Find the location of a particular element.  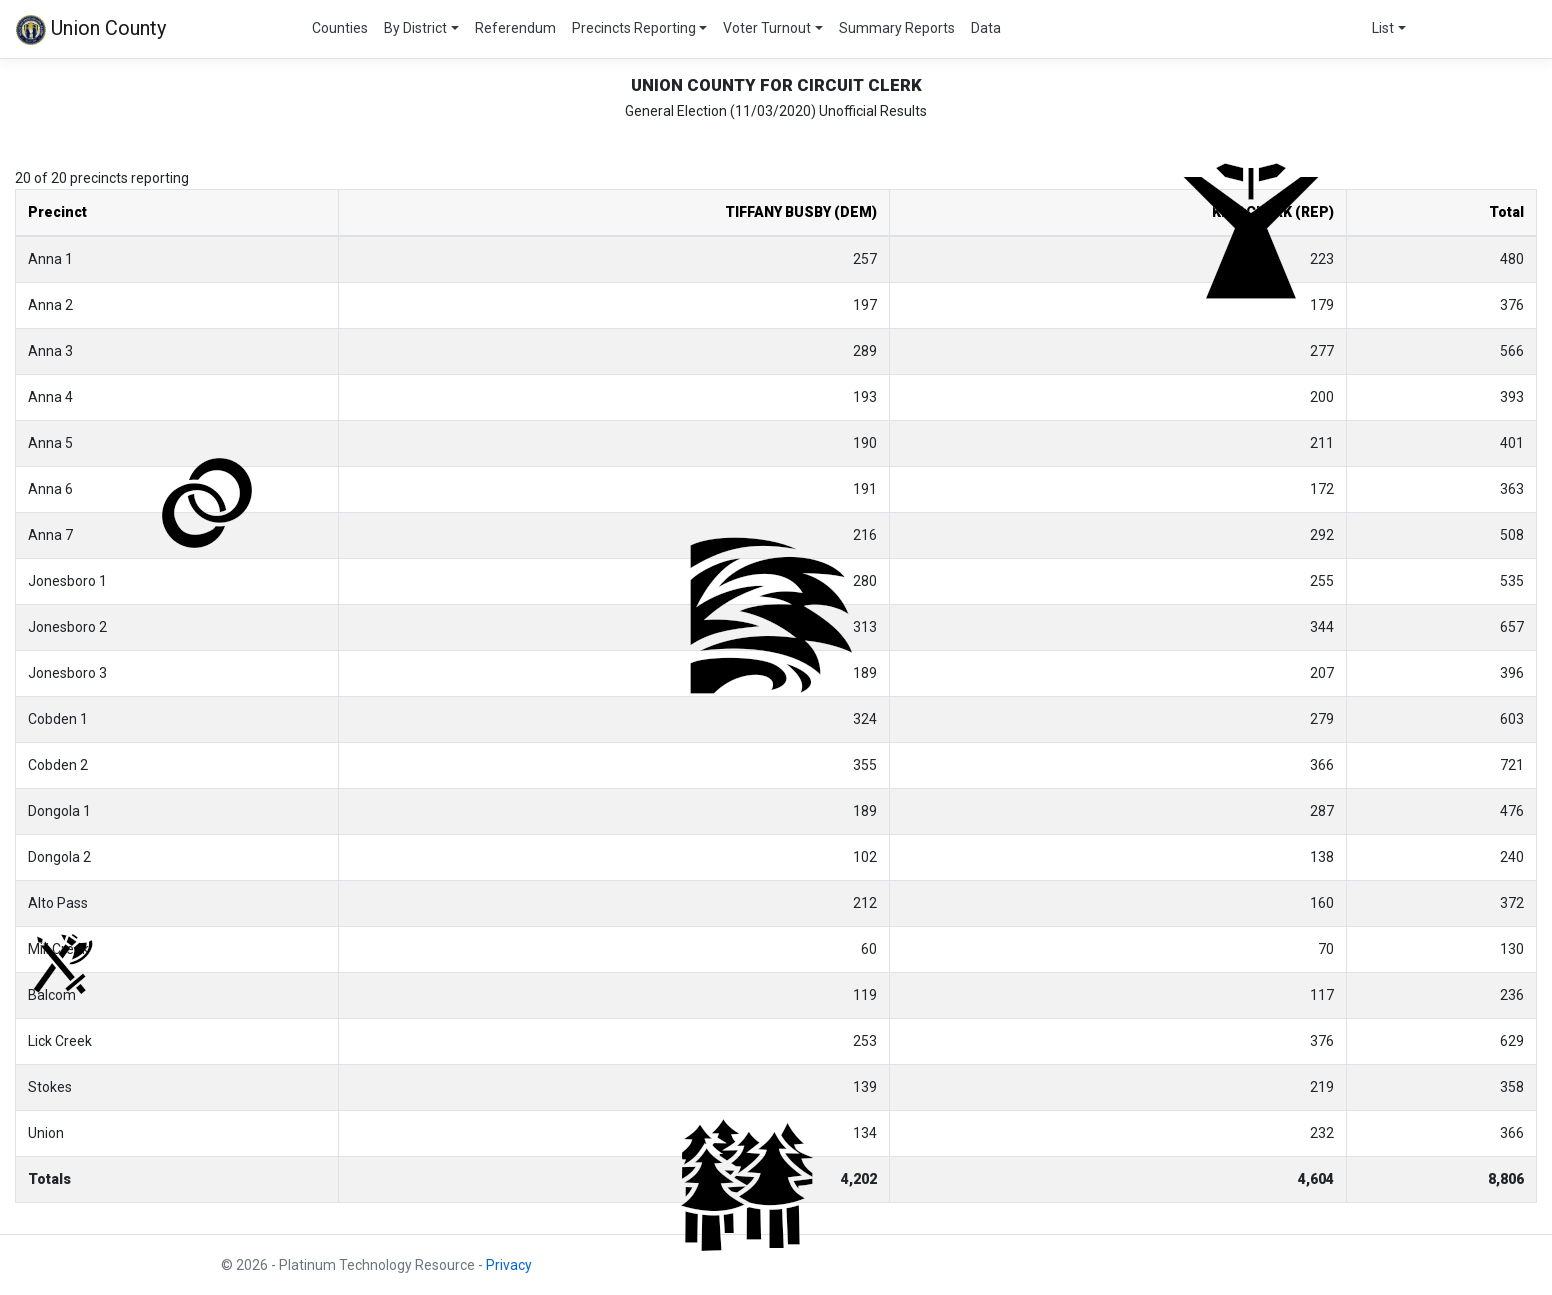

access combat or battle features is located at coordinates (63, 964).